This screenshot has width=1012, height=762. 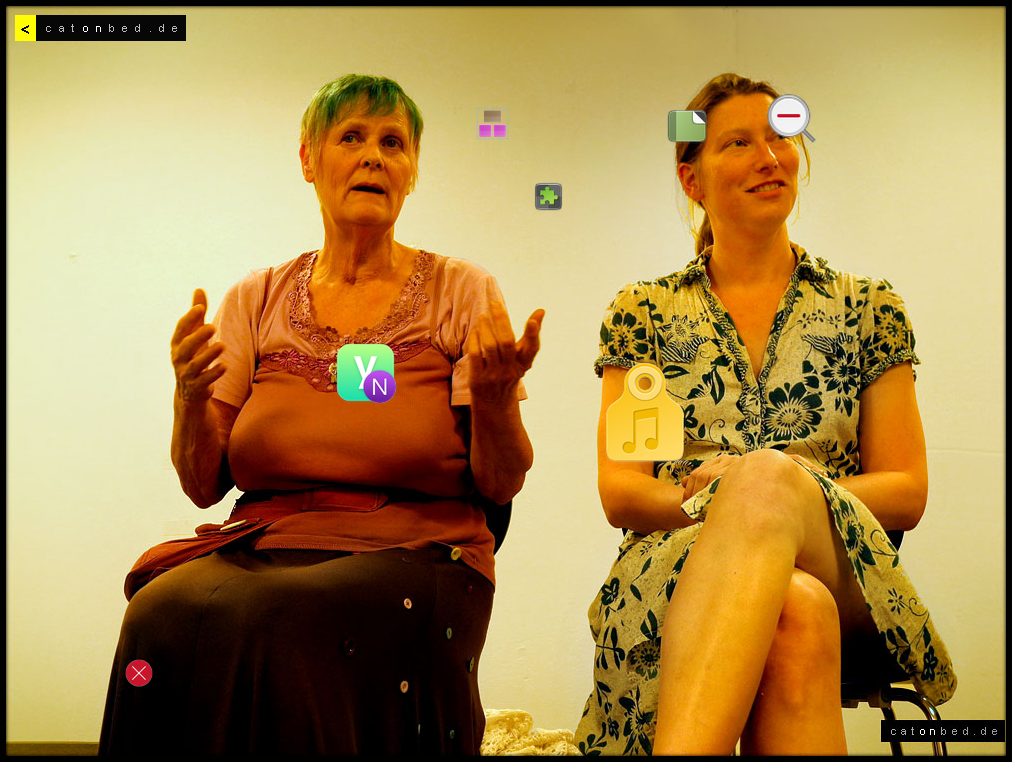 I want to click on open EarTag music metadata editor, so click(x=645, y=412).